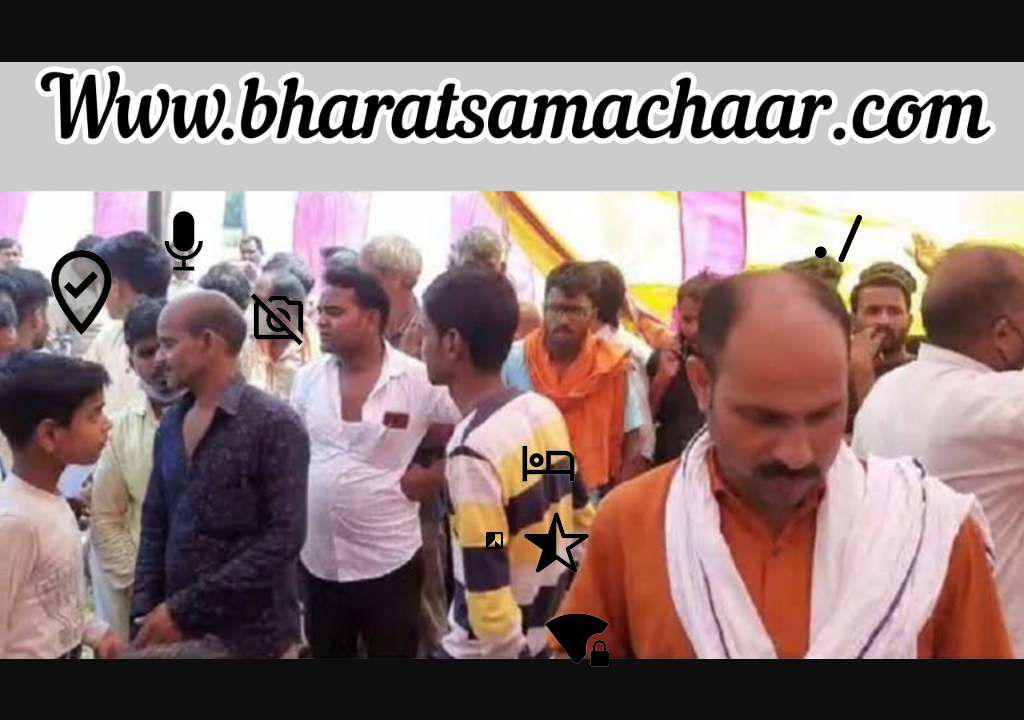  What do you see at coordinates (494, 540) in the screenshot?
I see `apply black and white filter to image` at bounding box center [494, 540].